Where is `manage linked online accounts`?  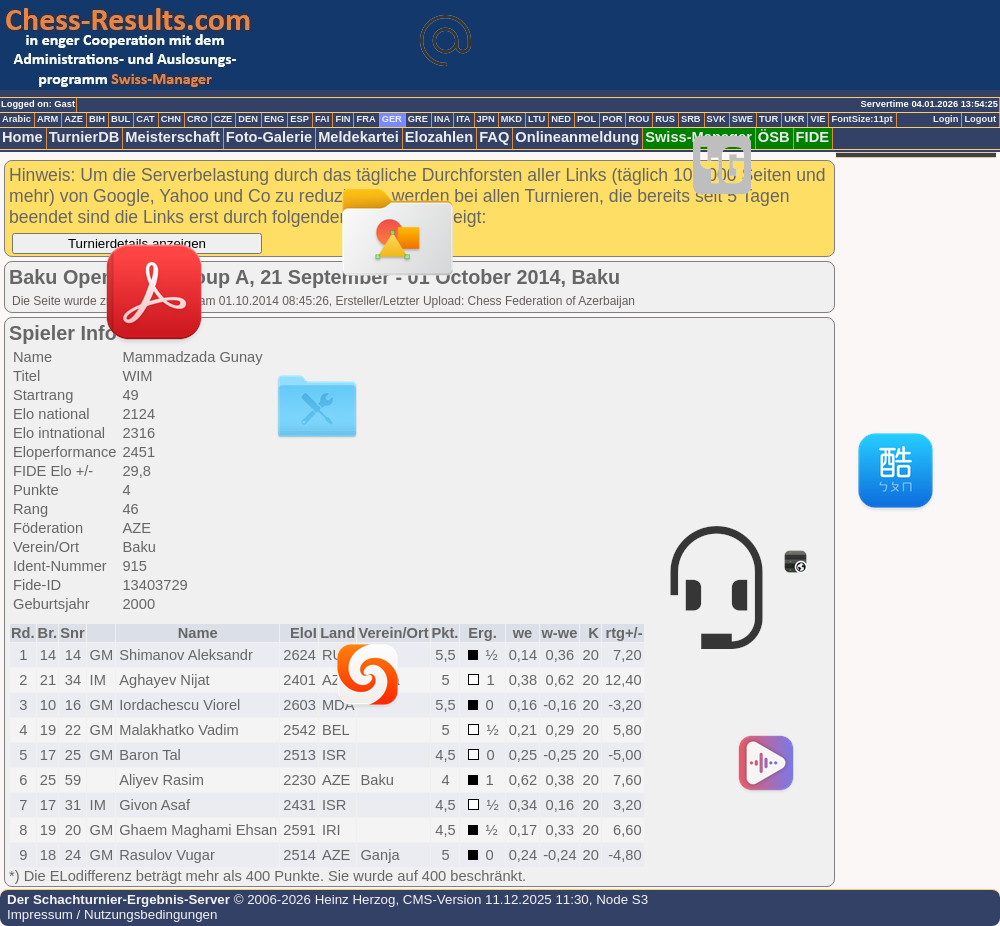 manage linked online accounts is located at coordinates (445, 40).